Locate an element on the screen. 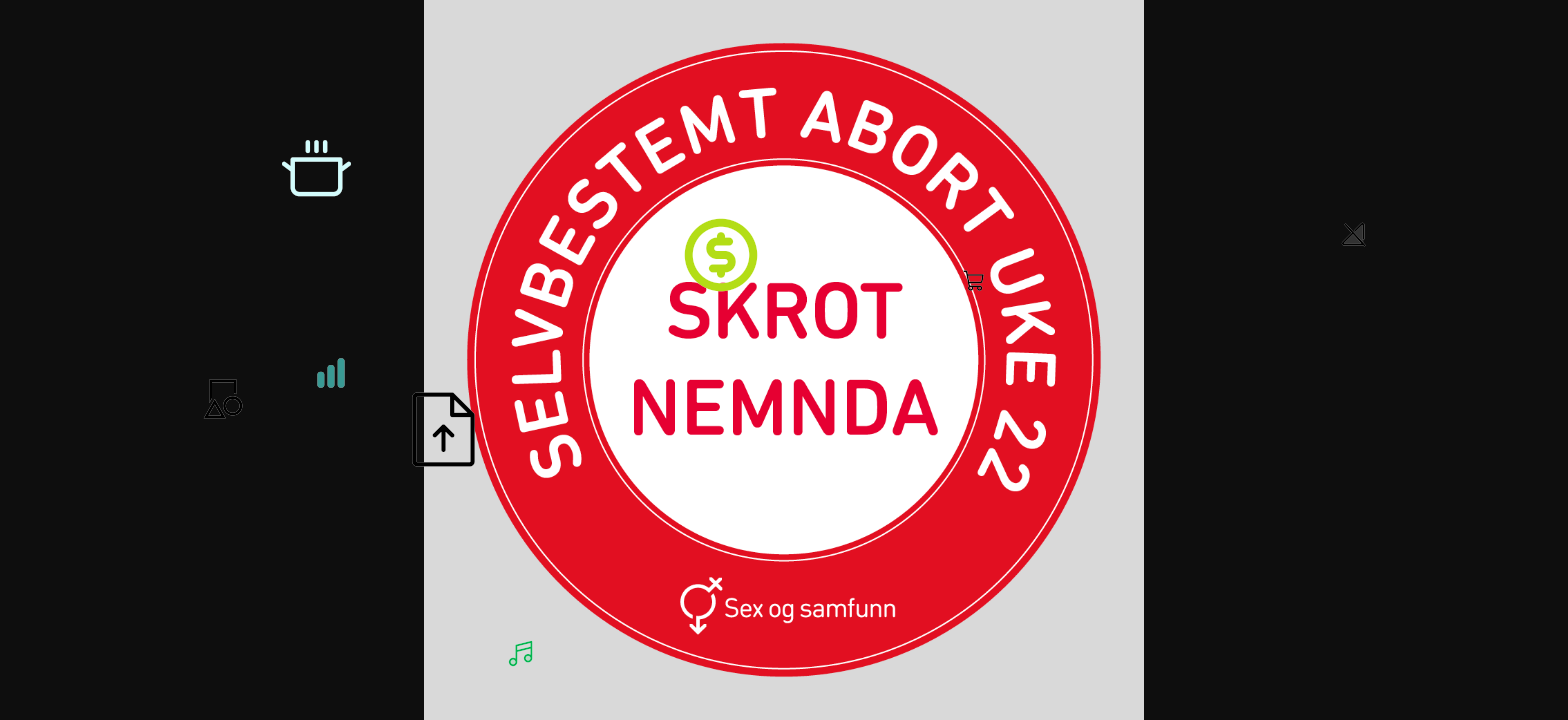 The image size is (1568, 720). no cellular signal available is located at coordinates (1355, 235).